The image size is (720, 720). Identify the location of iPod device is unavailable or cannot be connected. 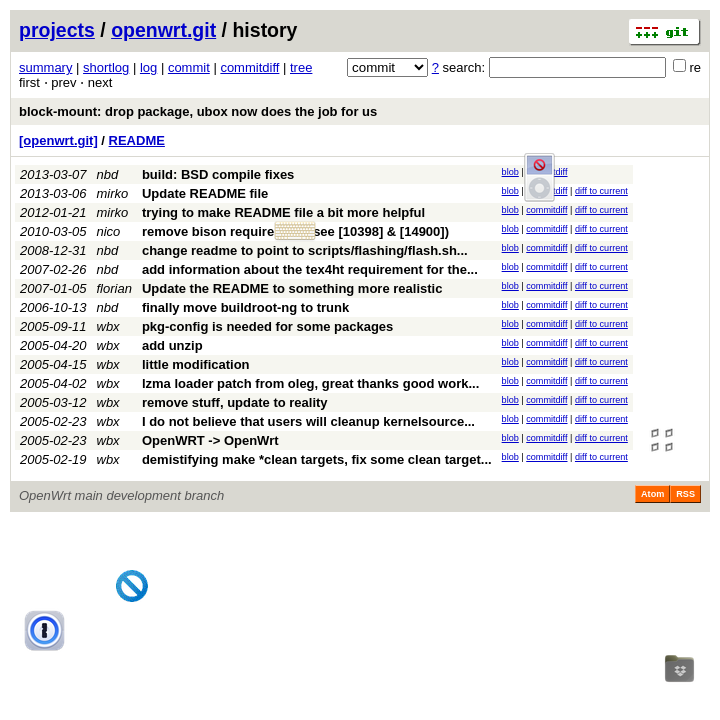
(539, 177).